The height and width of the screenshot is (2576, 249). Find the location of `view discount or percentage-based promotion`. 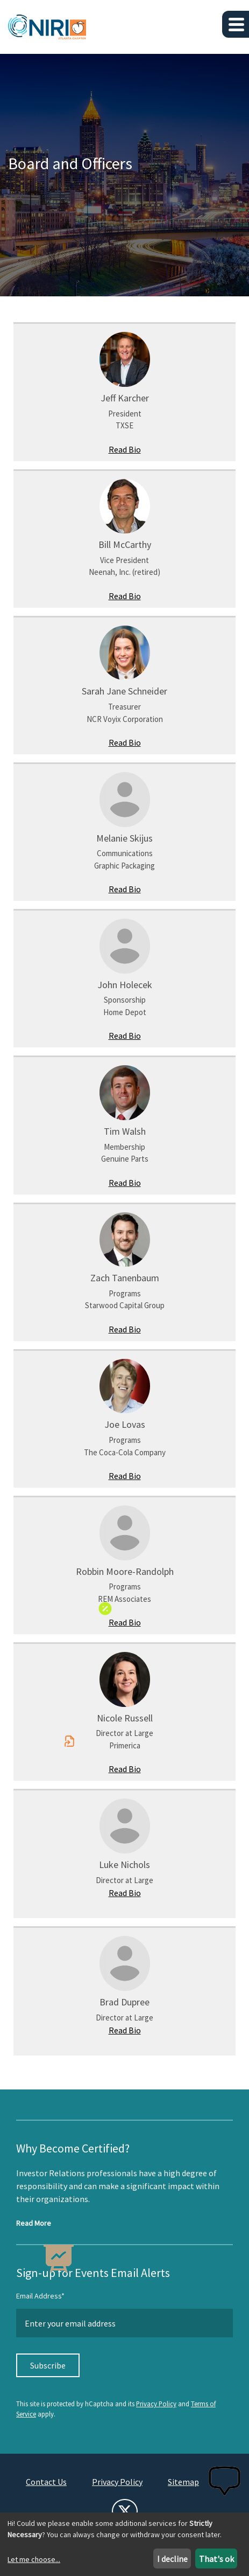

view discount or percentage-based promotion is located at coordinates (105, 1608).